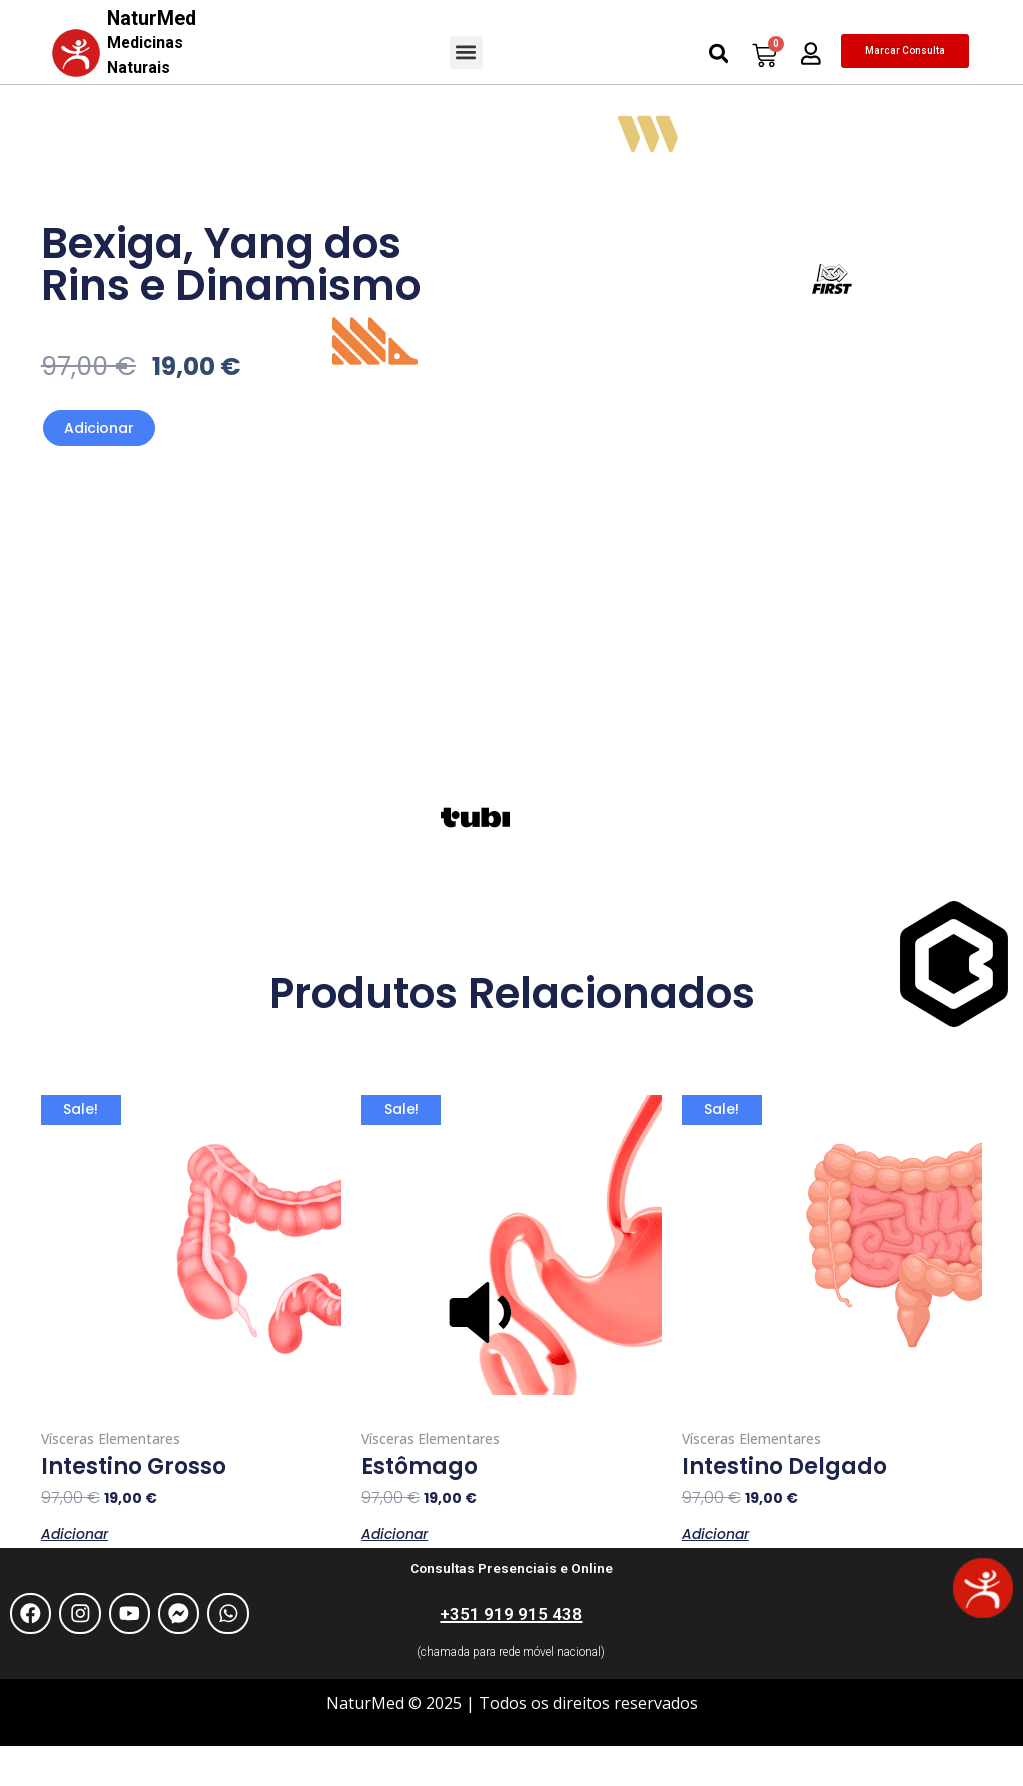  I want to click on decrease audio volume, so click(478, 1312).